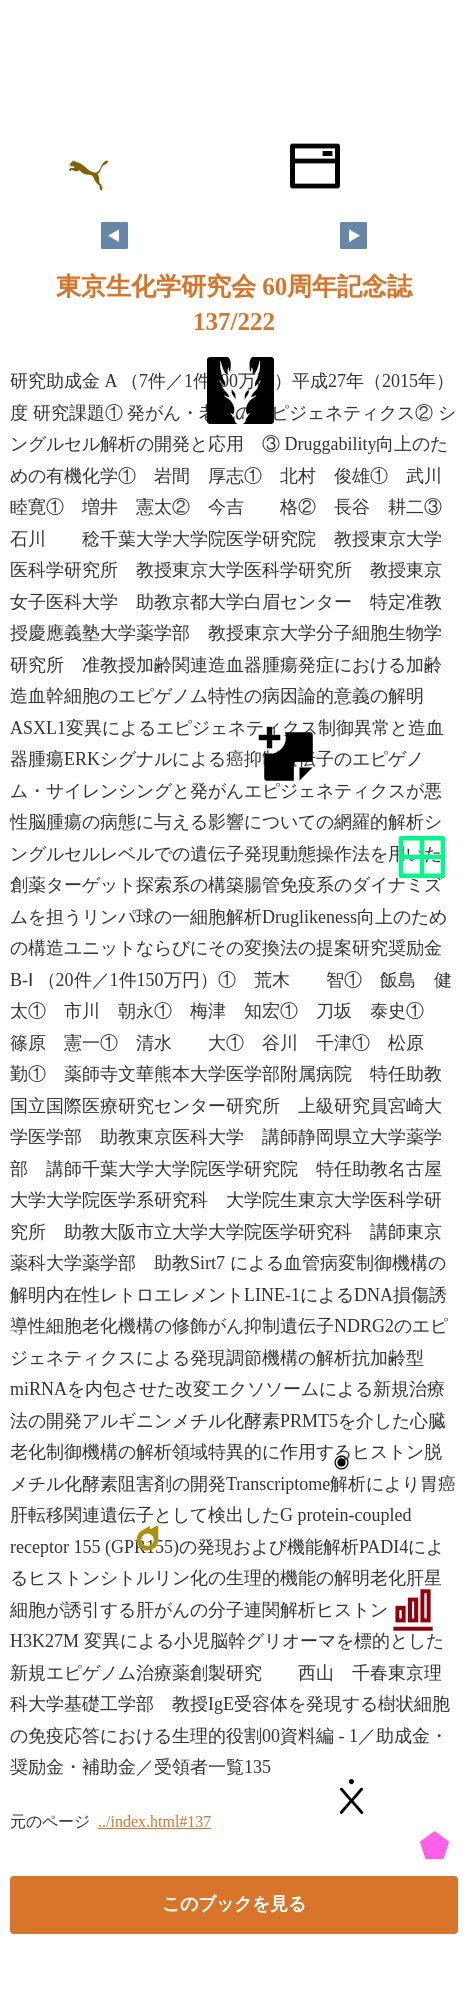 This screenshot has width=468, height=2004. I want to click on open numbers spreadsheet app, so click(412, 1610).